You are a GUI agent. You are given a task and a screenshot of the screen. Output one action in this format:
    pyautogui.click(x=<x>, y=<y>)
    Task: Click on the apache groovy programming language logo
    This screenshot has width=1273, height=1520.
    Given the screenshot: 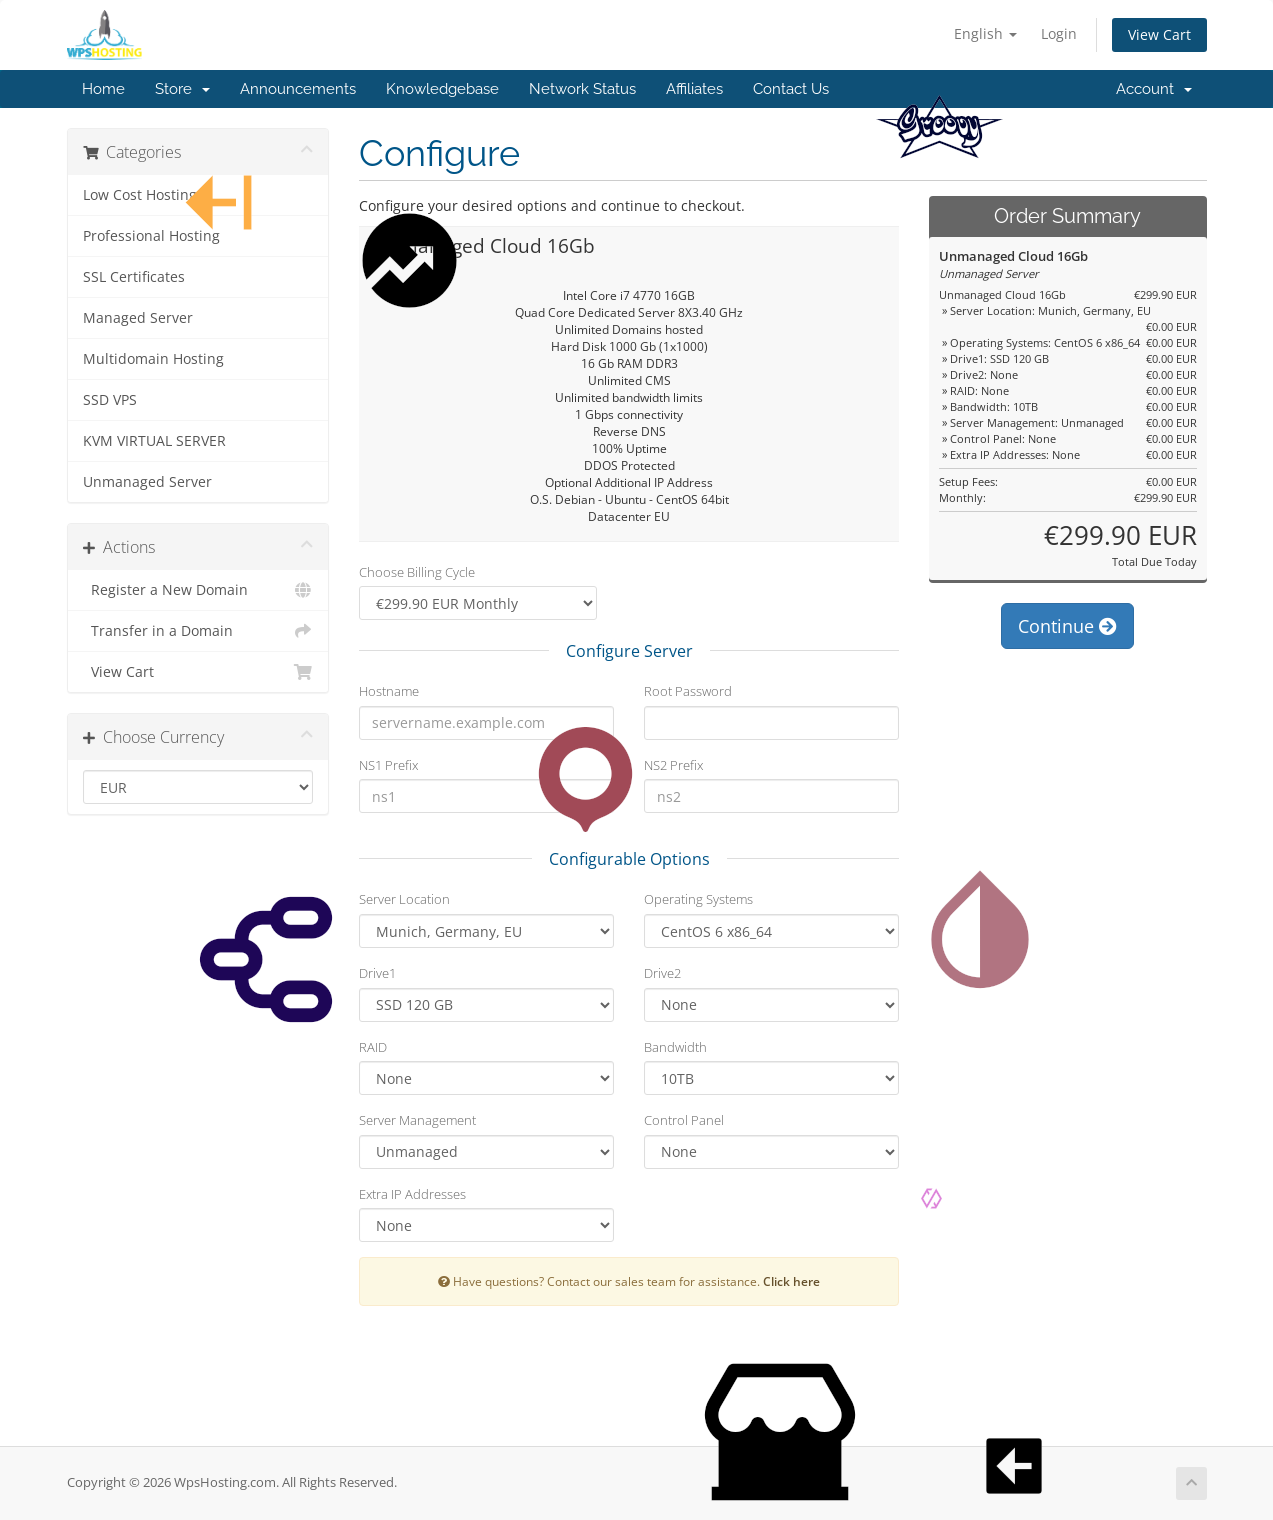 What is the action you would take?
    pyautogui.click(x=939, y=126)
    